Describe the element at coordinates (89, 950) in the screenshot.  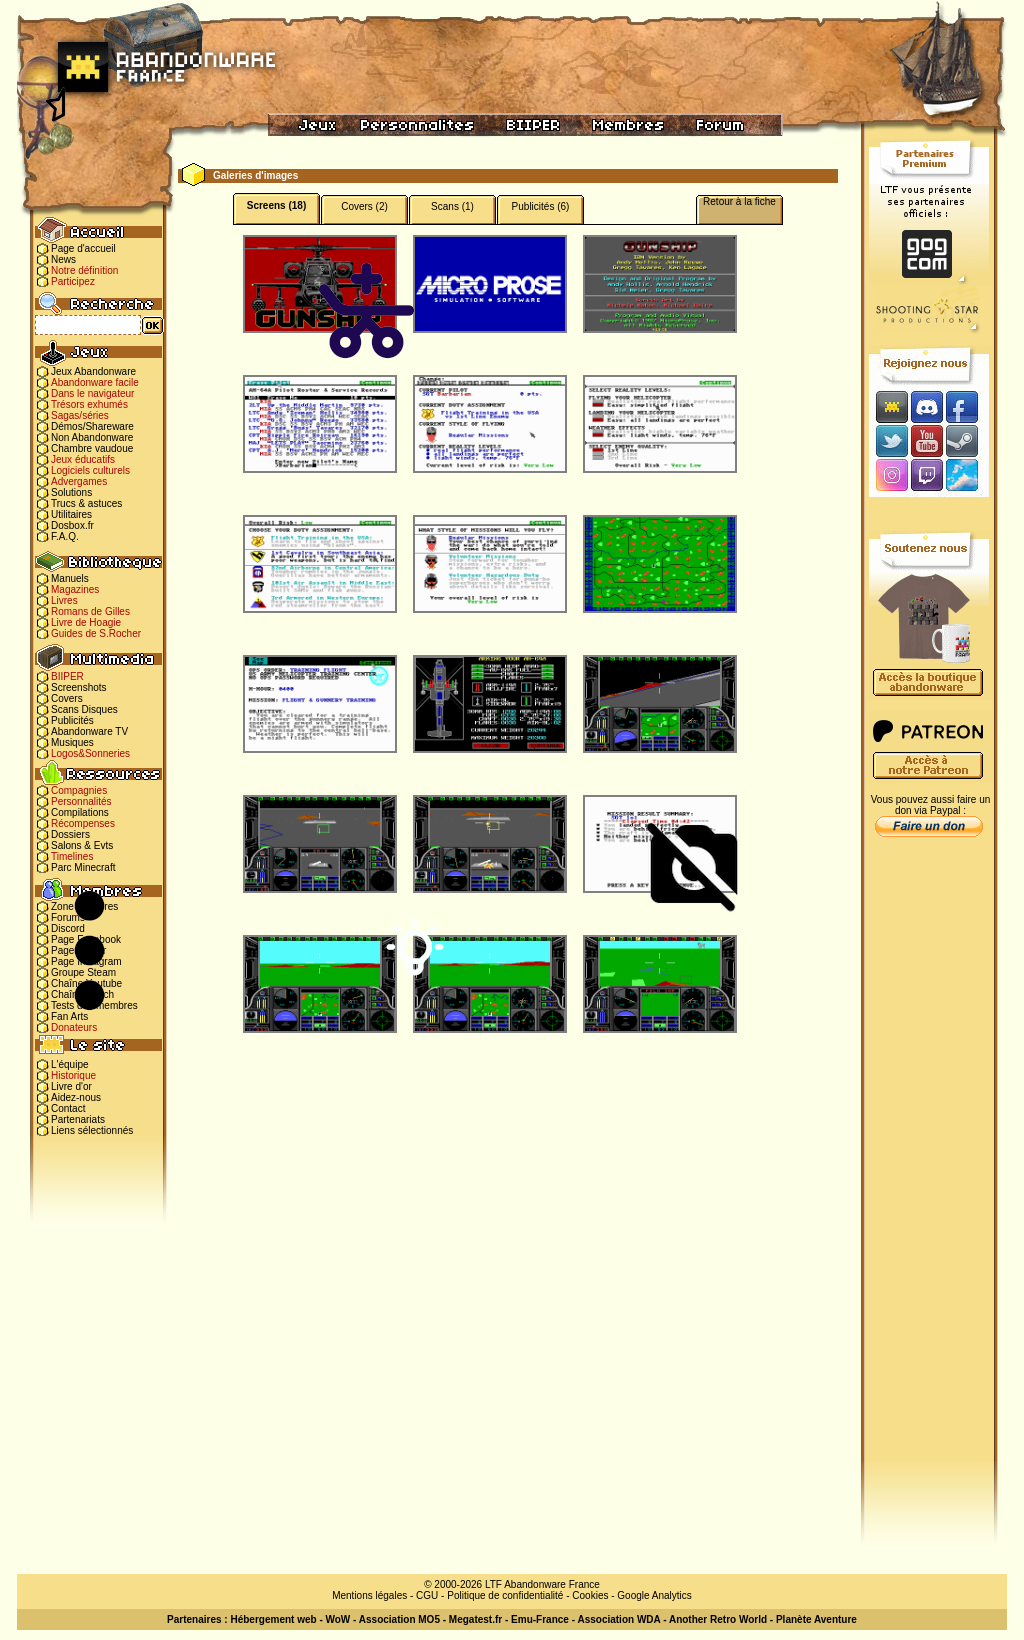
I see `access more options or actions` at that location.